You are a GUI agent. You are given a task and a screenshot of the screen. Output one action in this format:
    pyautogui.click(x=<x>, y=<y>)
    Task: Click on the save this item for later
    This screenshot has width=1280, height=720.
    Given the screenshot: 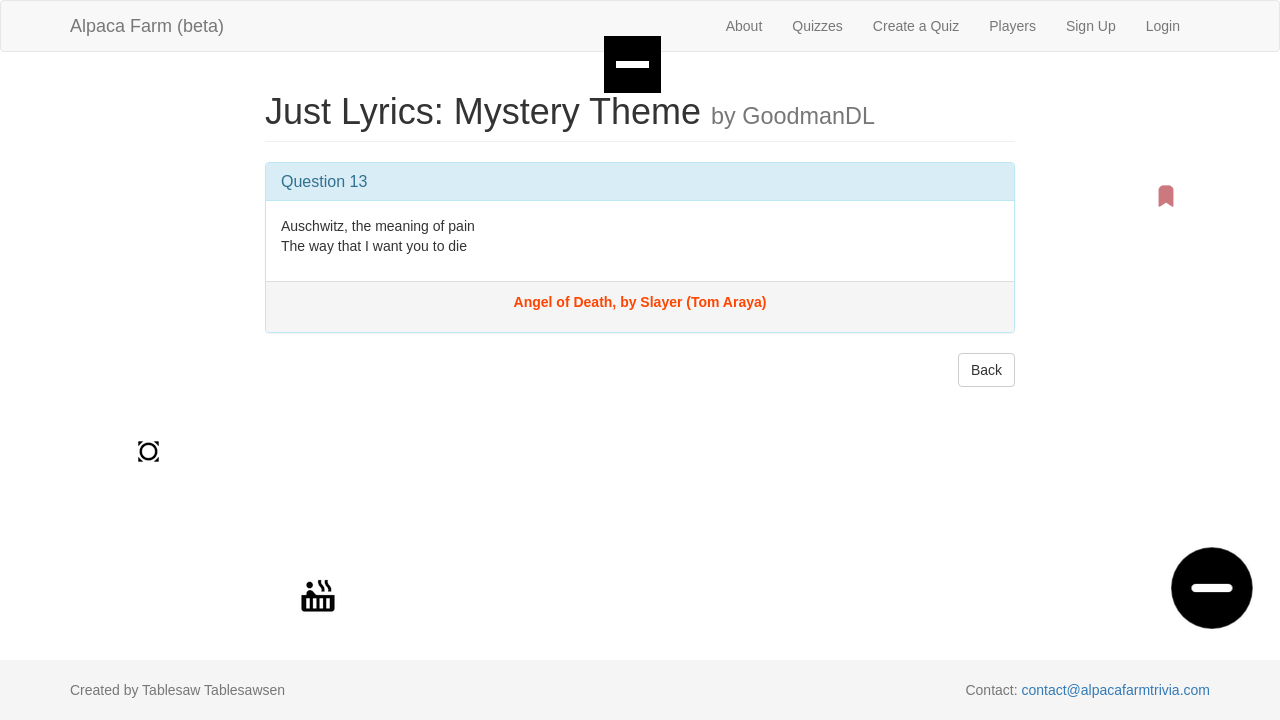 What is the action you would take?
    pyautogui.click(x=1166, y=196)
    